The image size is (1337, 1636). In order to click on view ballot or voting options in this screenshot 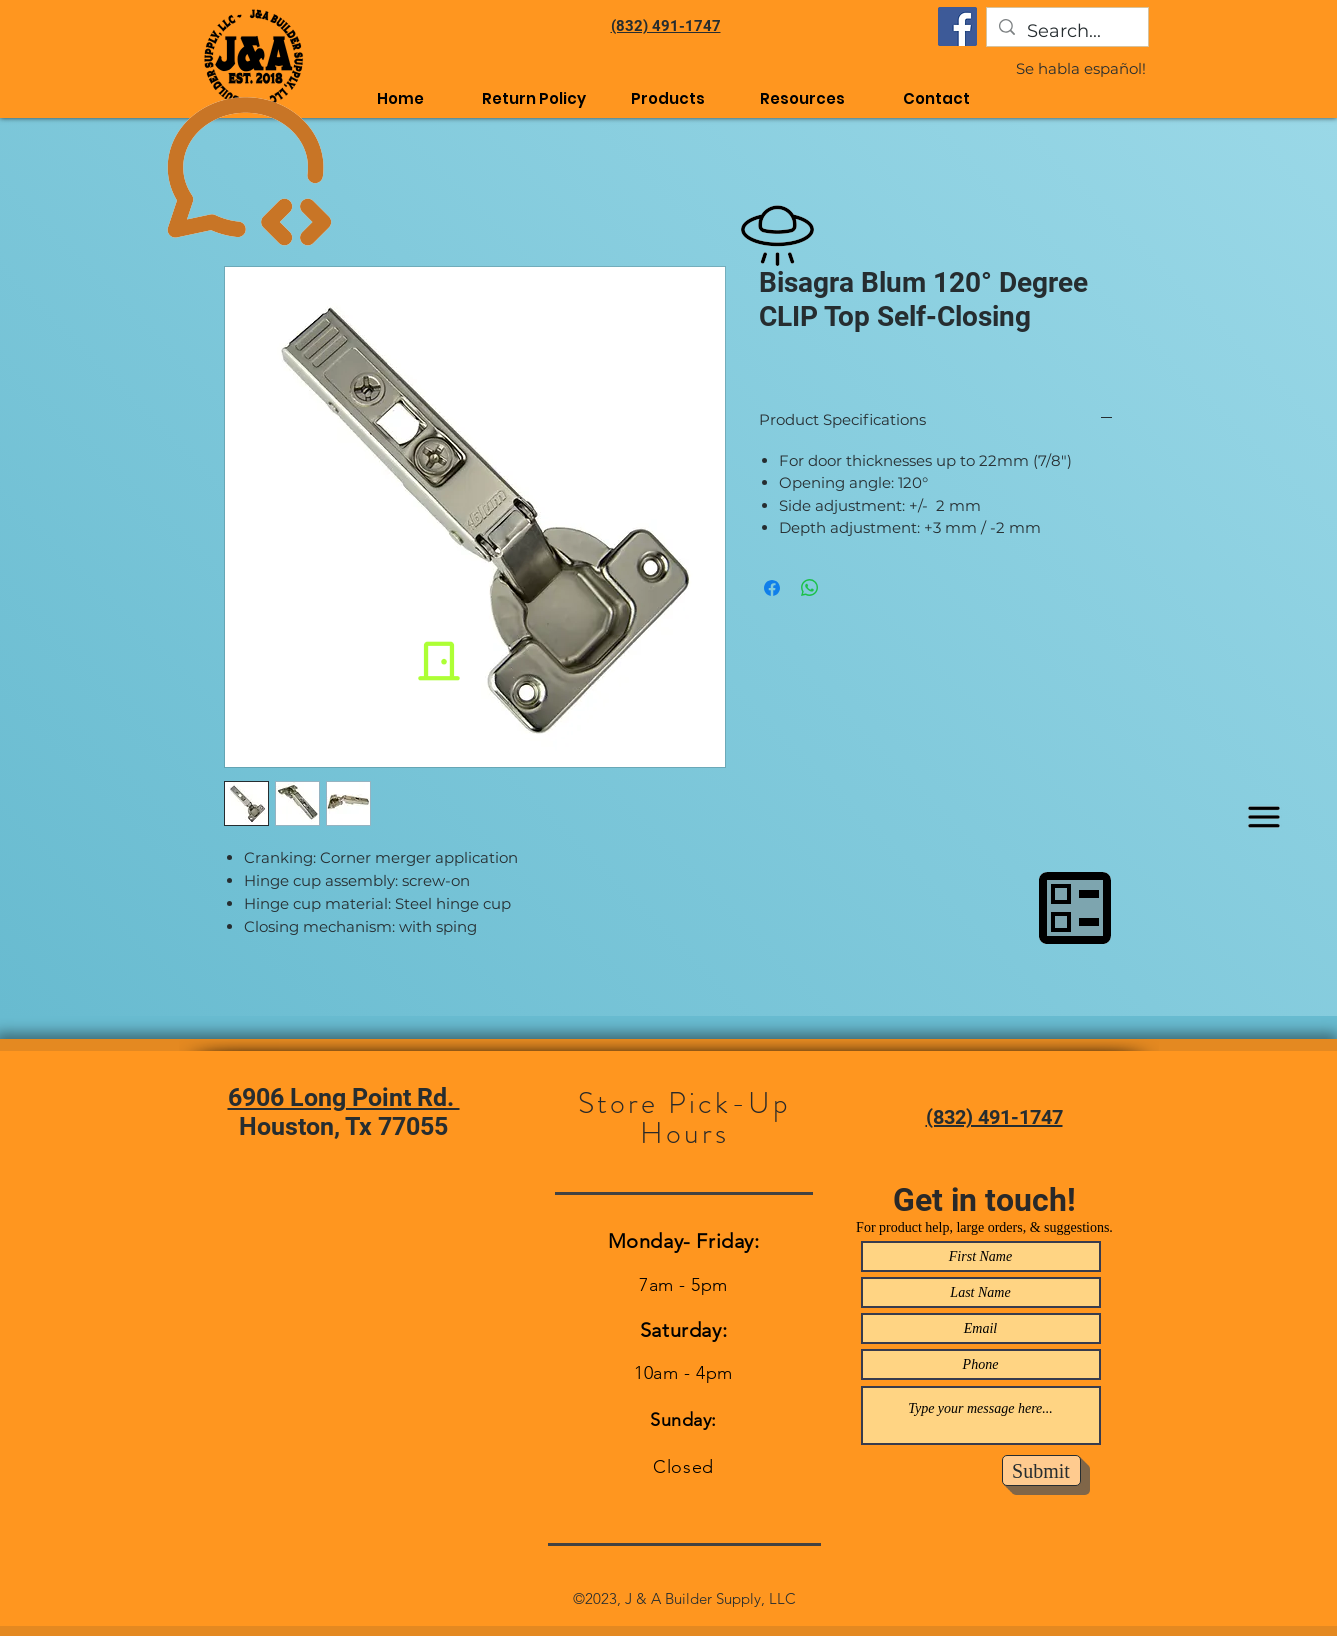, I will do `click(1075, 908)`.